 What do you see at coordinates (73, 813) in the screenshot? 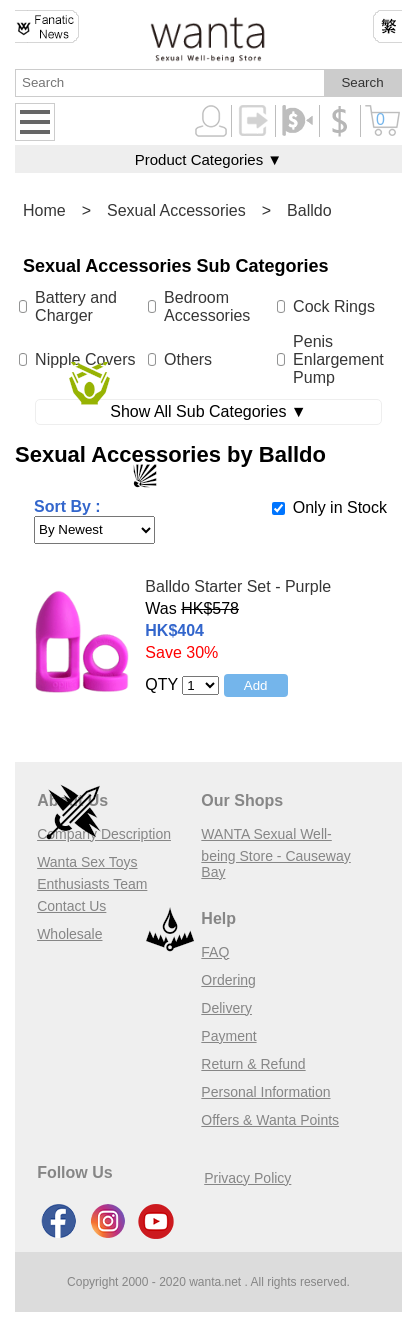
I see `indicates damage taken or combat injury` at bounding box center [73, 813].